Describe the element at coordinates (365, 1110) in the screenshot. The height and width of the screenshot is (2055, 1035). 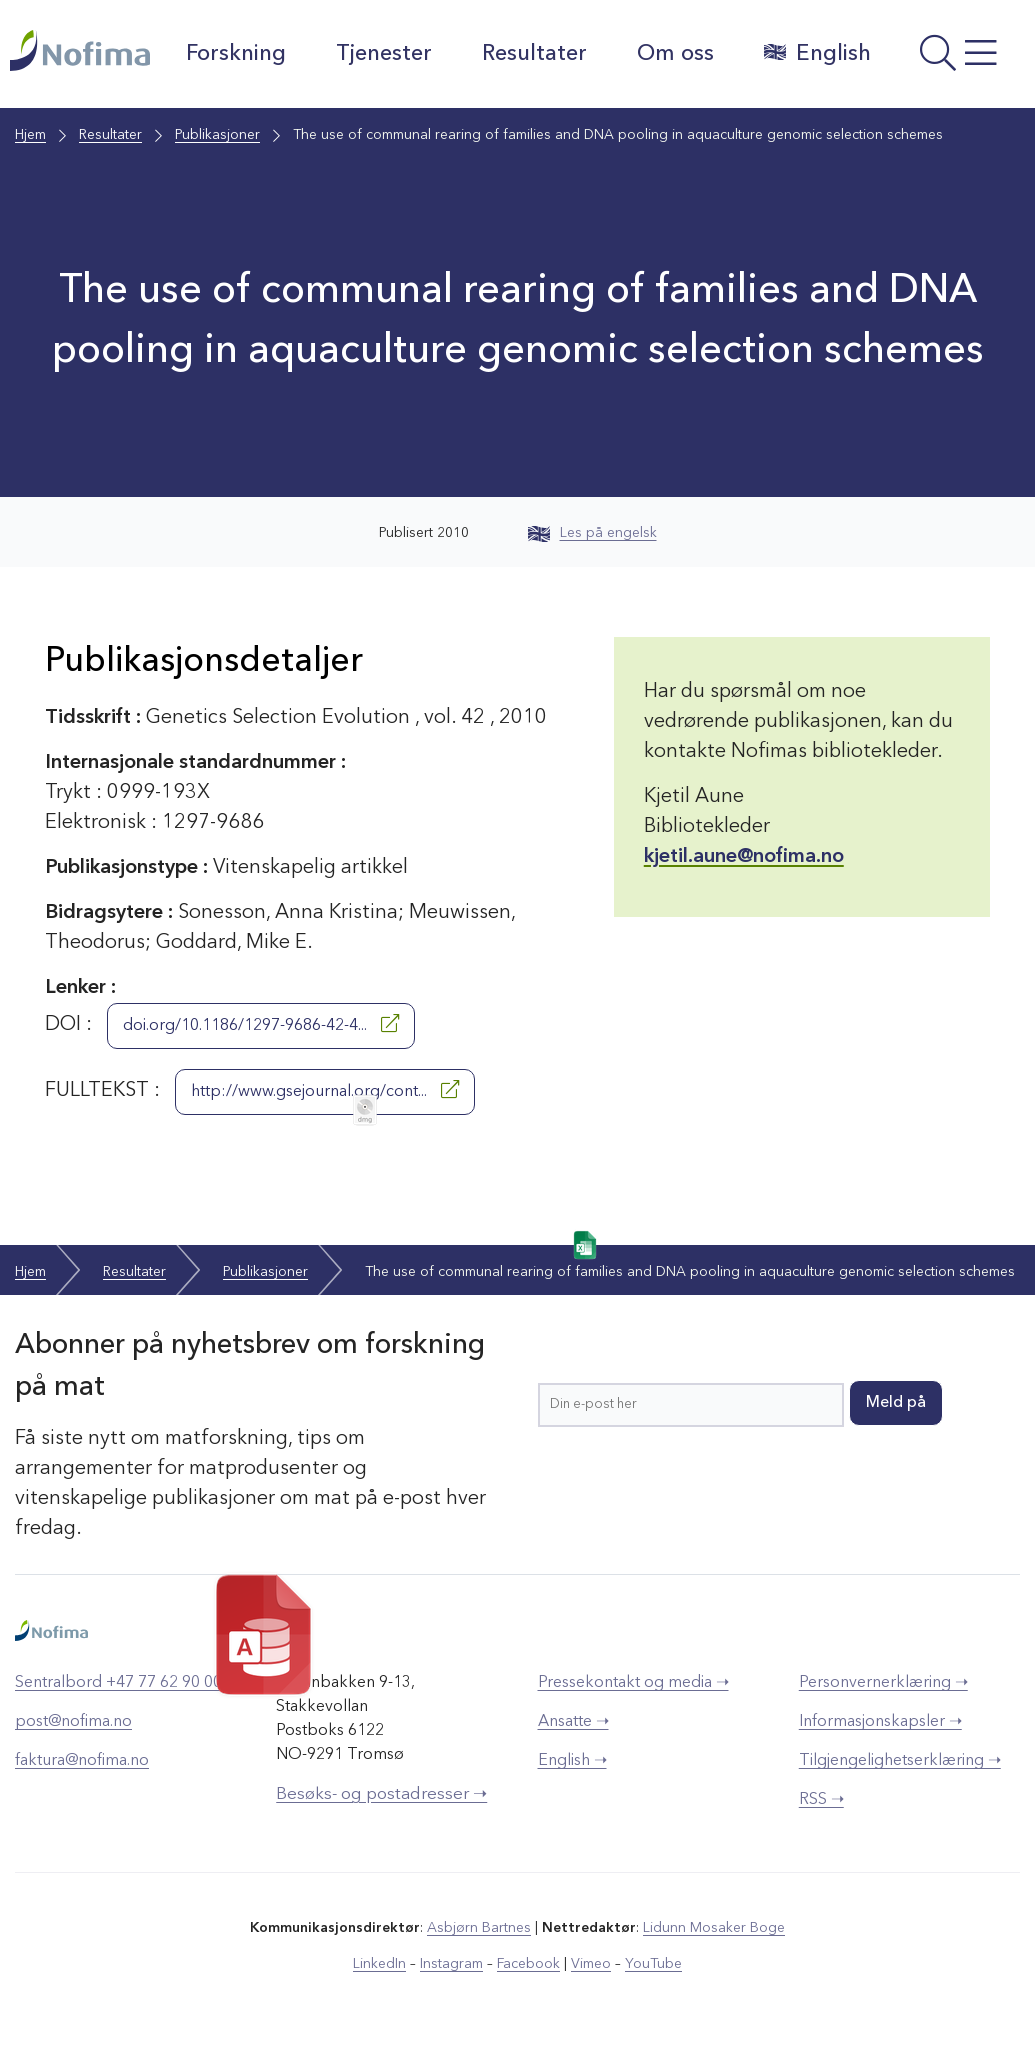
I see `apple disk image file (.dmg)` at that location.